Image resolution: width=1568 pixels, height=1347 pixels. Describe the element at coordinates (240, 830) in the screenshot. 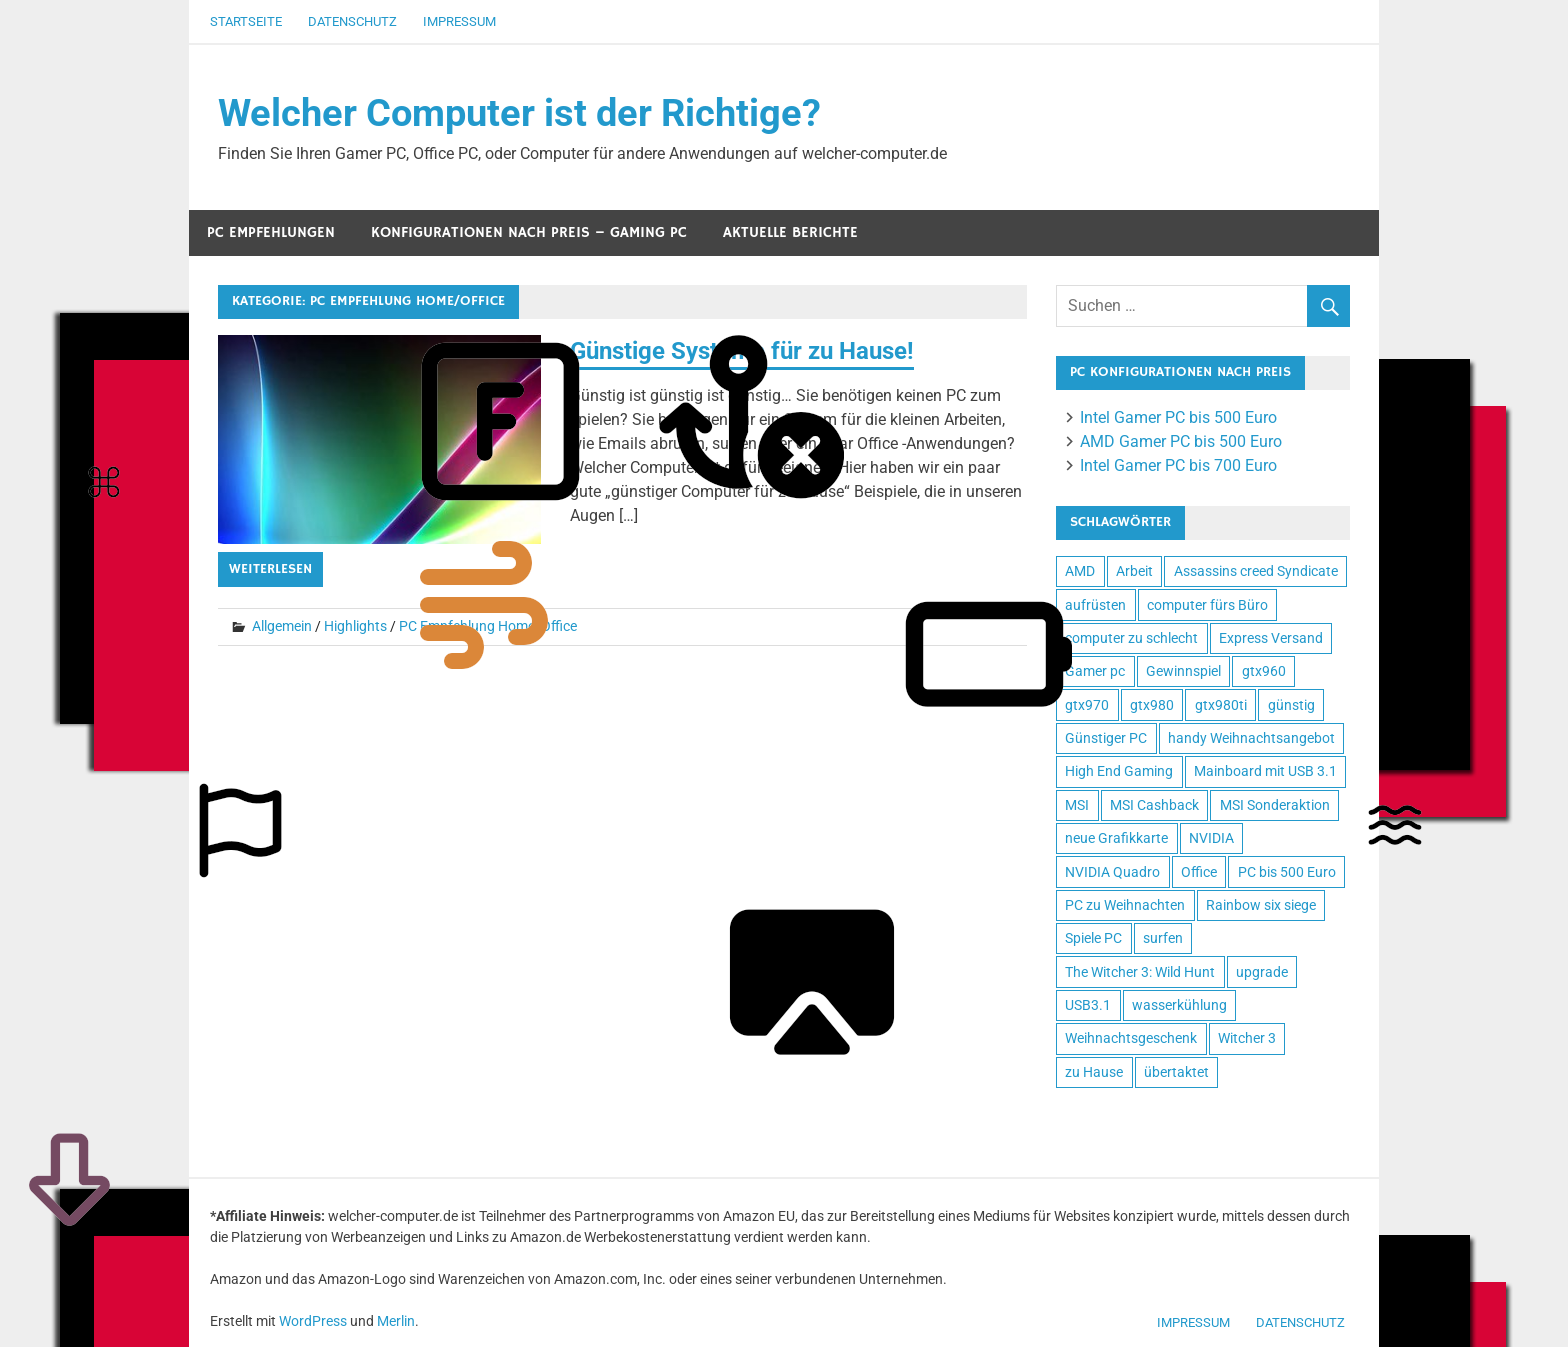

I see `flag or bookmark this item` at that location.